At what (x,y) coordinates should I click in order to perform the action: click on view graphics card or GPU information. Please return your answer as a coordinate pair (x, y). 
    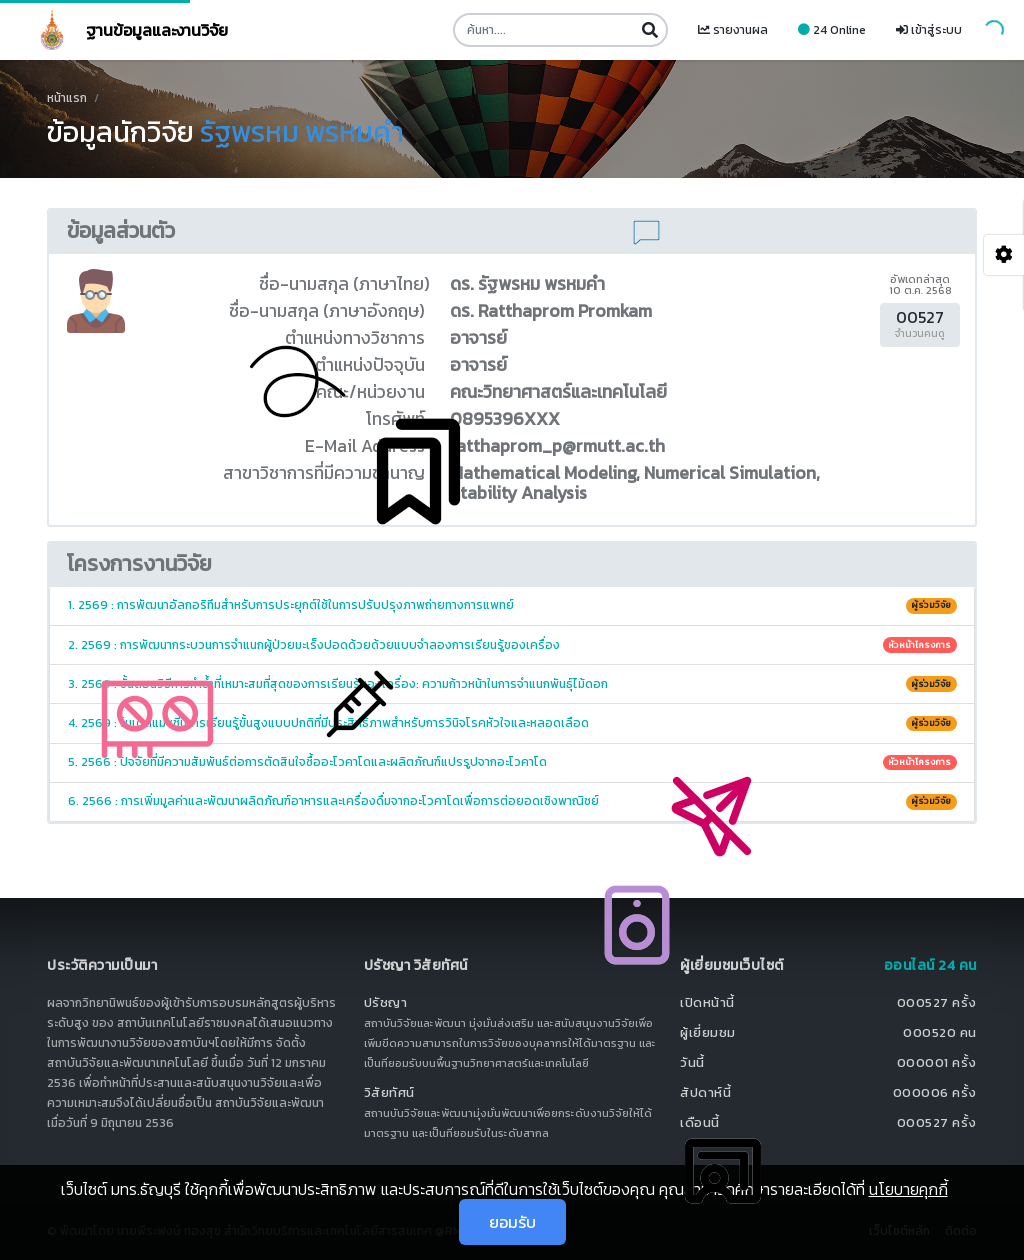
    Looking at the image, I should click on (157, 717).